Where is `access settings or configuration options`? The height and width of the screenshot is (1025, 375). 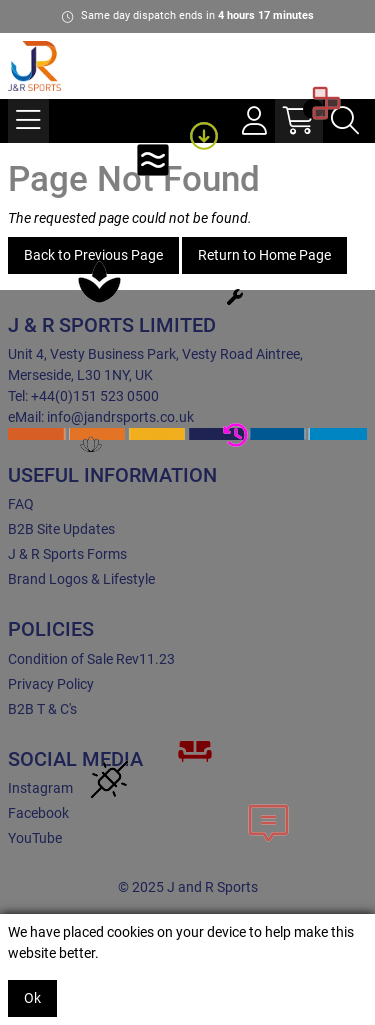 access settings or configuration options is located at coordinates (235, 297).